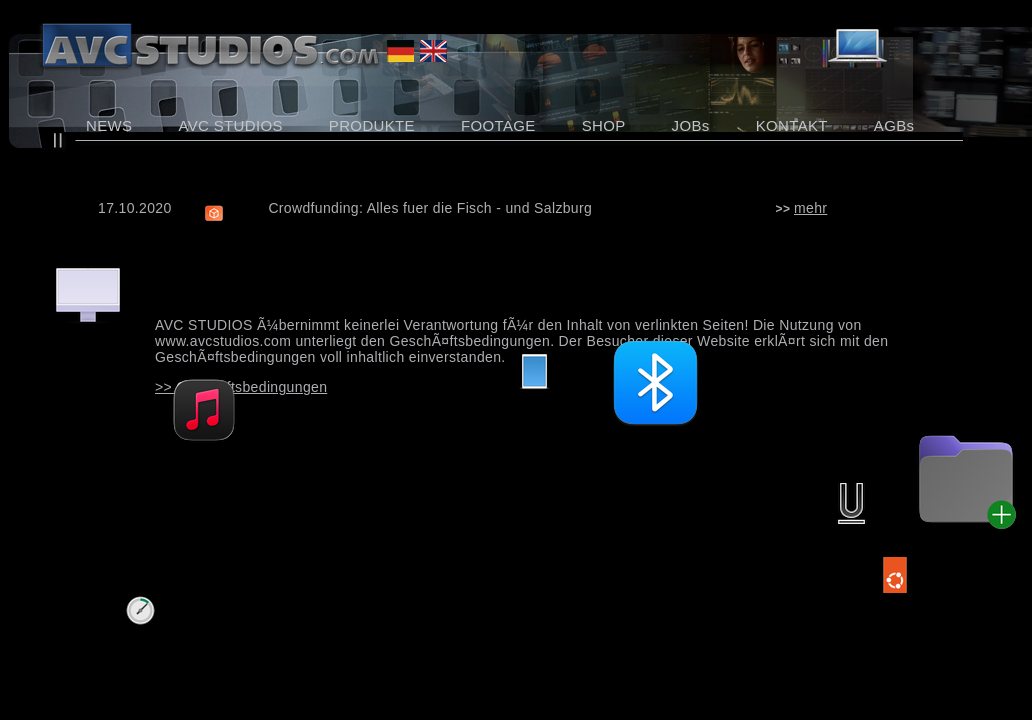  Describe the element at coordinates (88, 294) in the screenshot. I see `indicates this mac in system preferences or network devices` at that location.